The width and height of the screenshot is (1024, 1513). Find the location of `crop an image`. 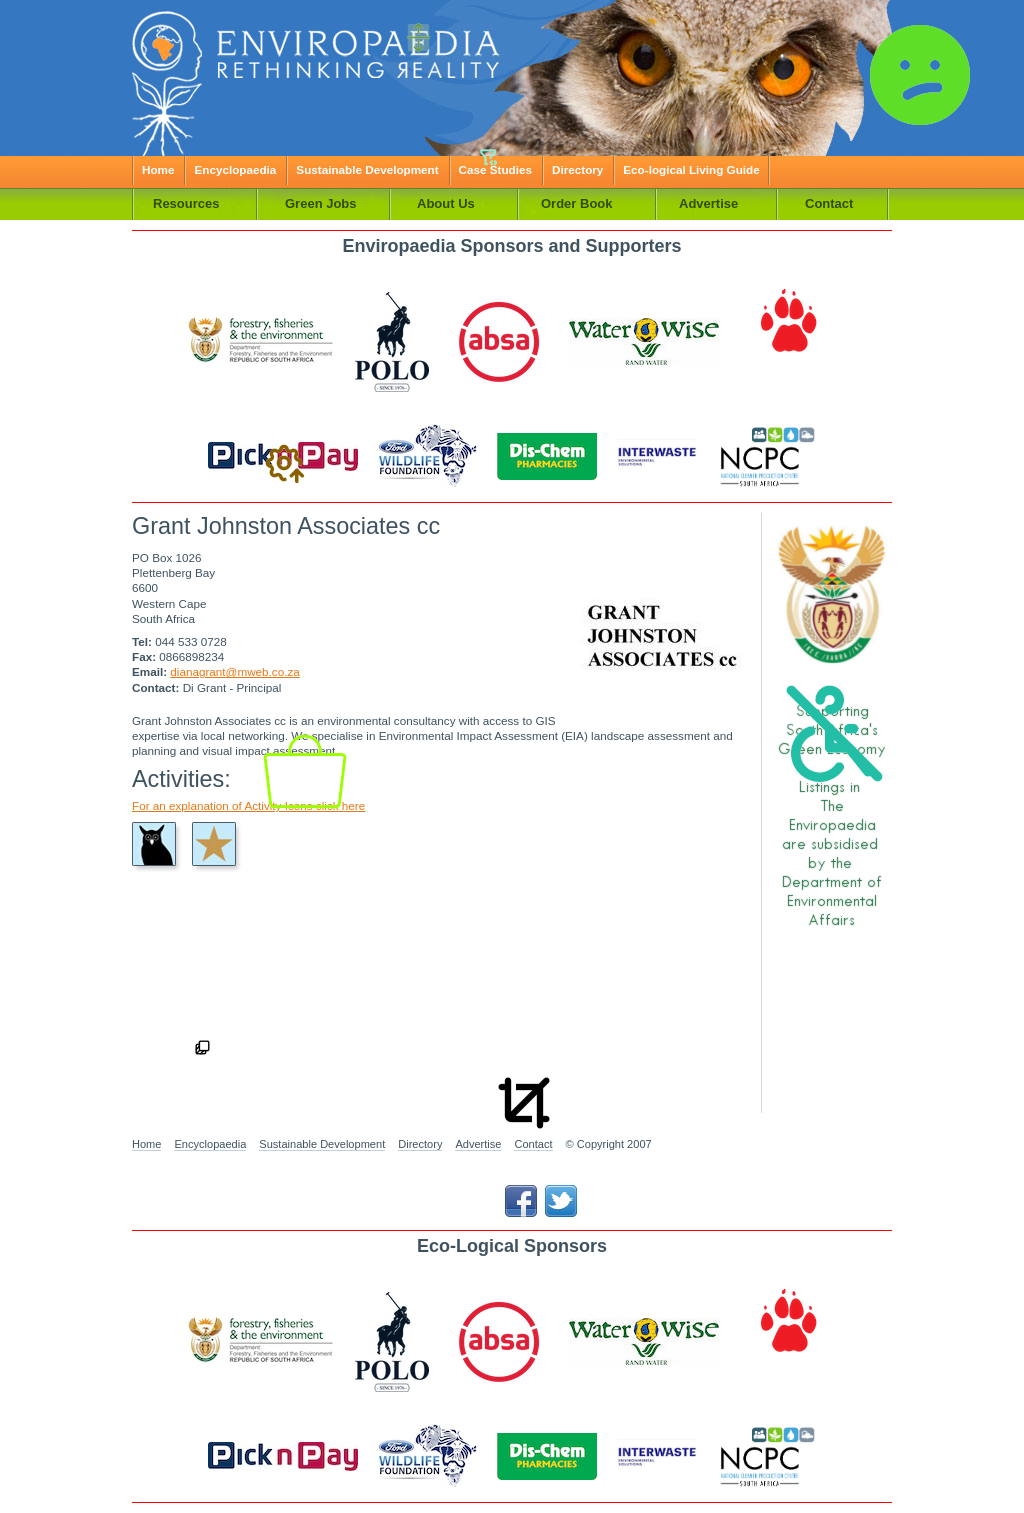

crop an image is located at coordinates (524, 1103).